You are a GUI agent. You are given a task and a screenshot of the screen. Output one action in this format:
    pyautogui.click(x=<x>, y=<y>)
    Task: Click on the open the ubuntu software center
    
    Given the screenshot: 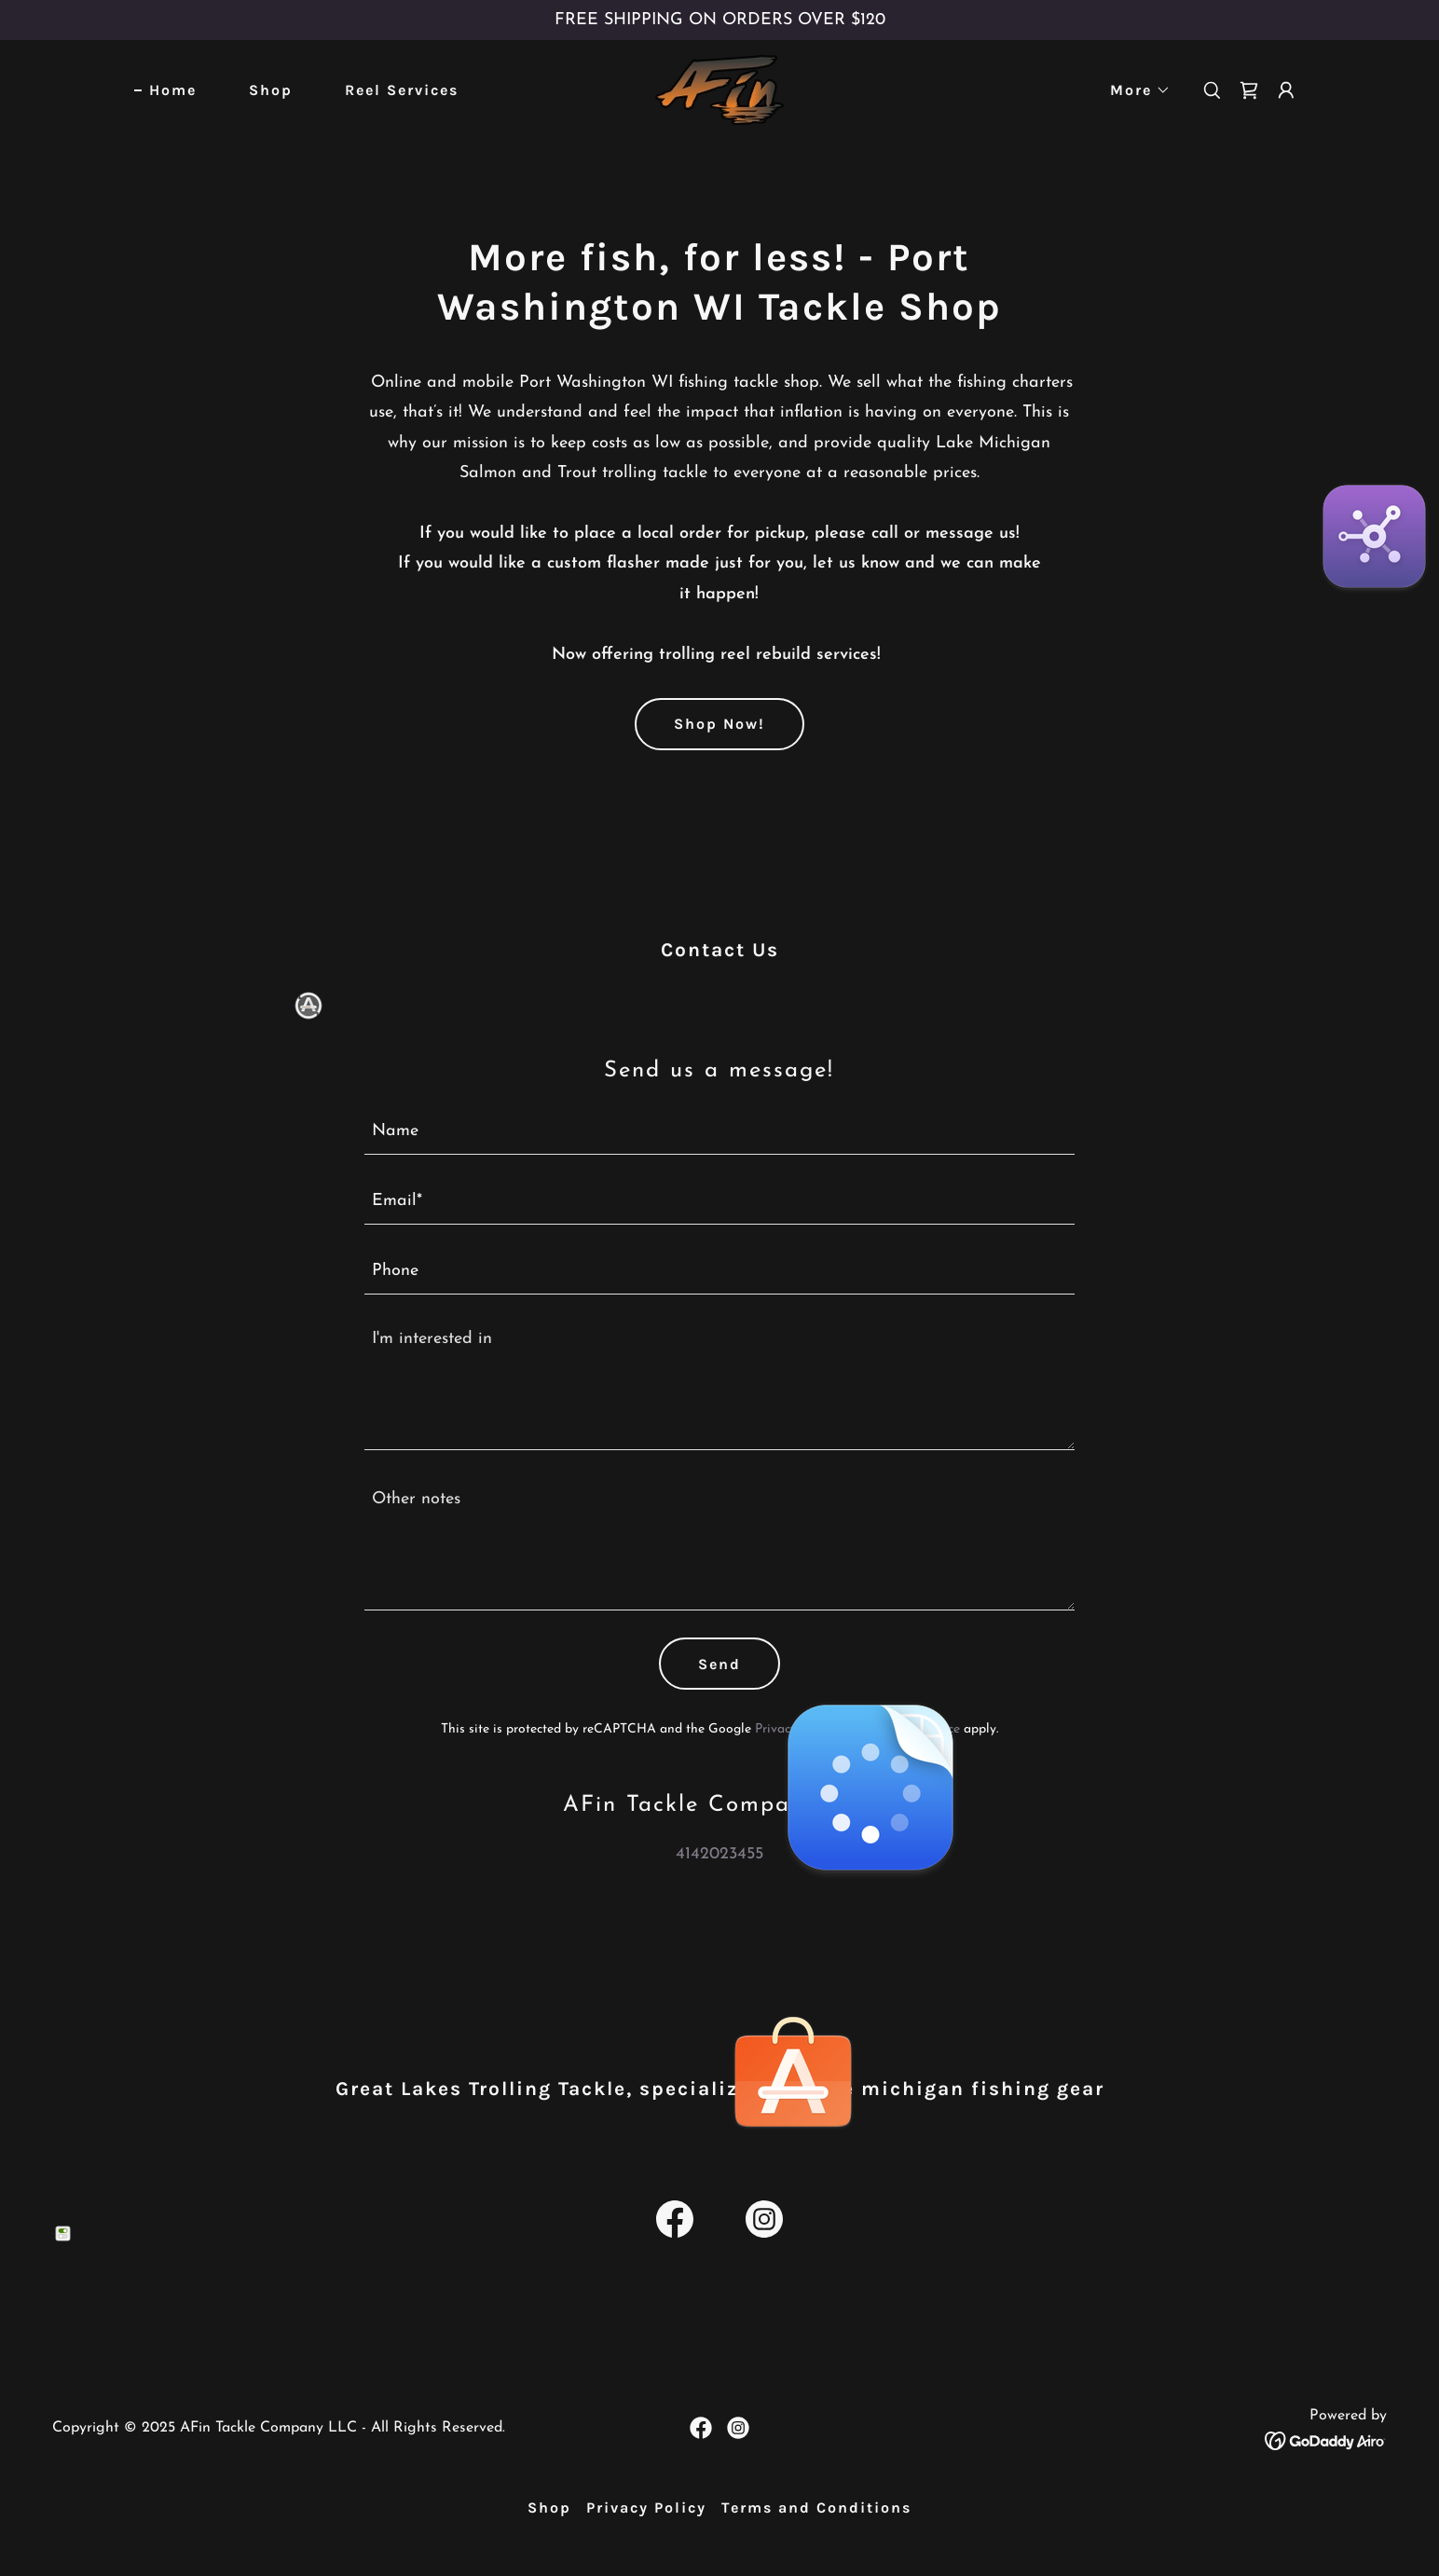 What is the action you would take?
    pyautogui.click(x=793, y=2081)
    